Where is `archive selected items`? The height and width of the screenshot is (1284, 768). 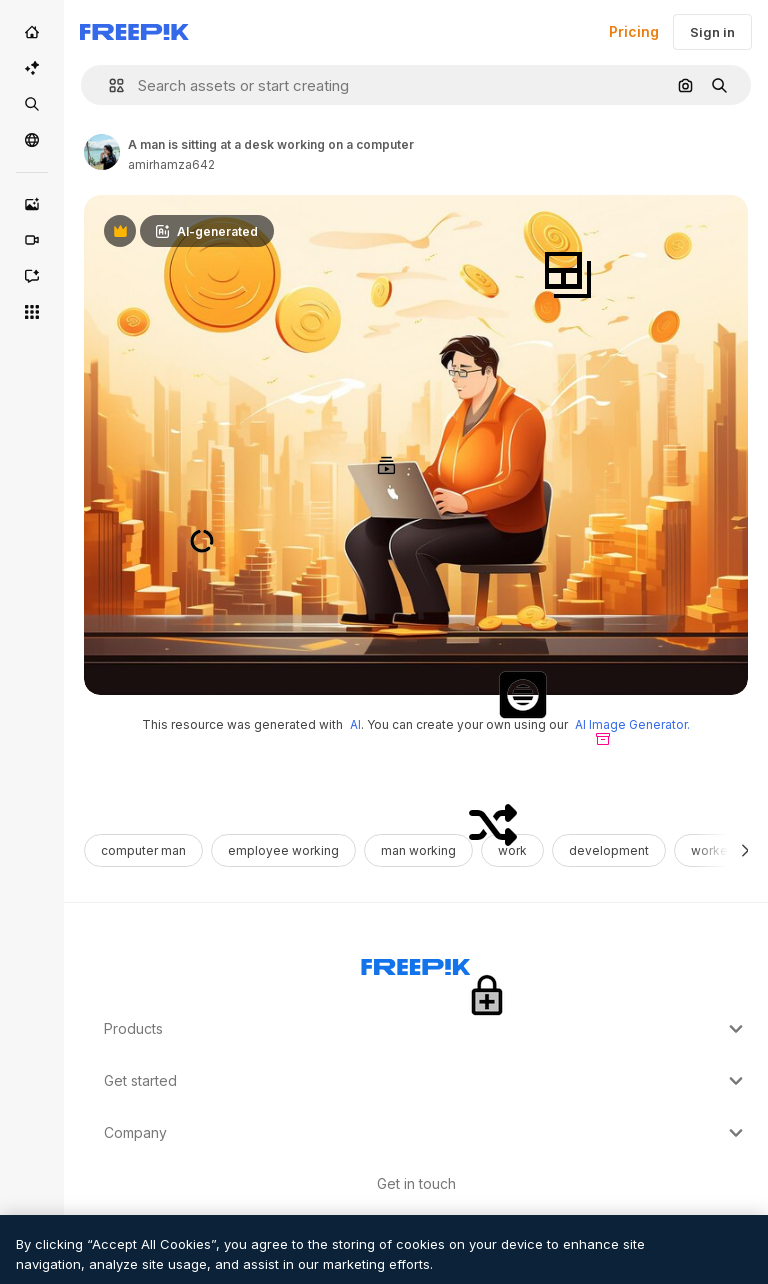 archive selected items is located at coordinates (603, 739).